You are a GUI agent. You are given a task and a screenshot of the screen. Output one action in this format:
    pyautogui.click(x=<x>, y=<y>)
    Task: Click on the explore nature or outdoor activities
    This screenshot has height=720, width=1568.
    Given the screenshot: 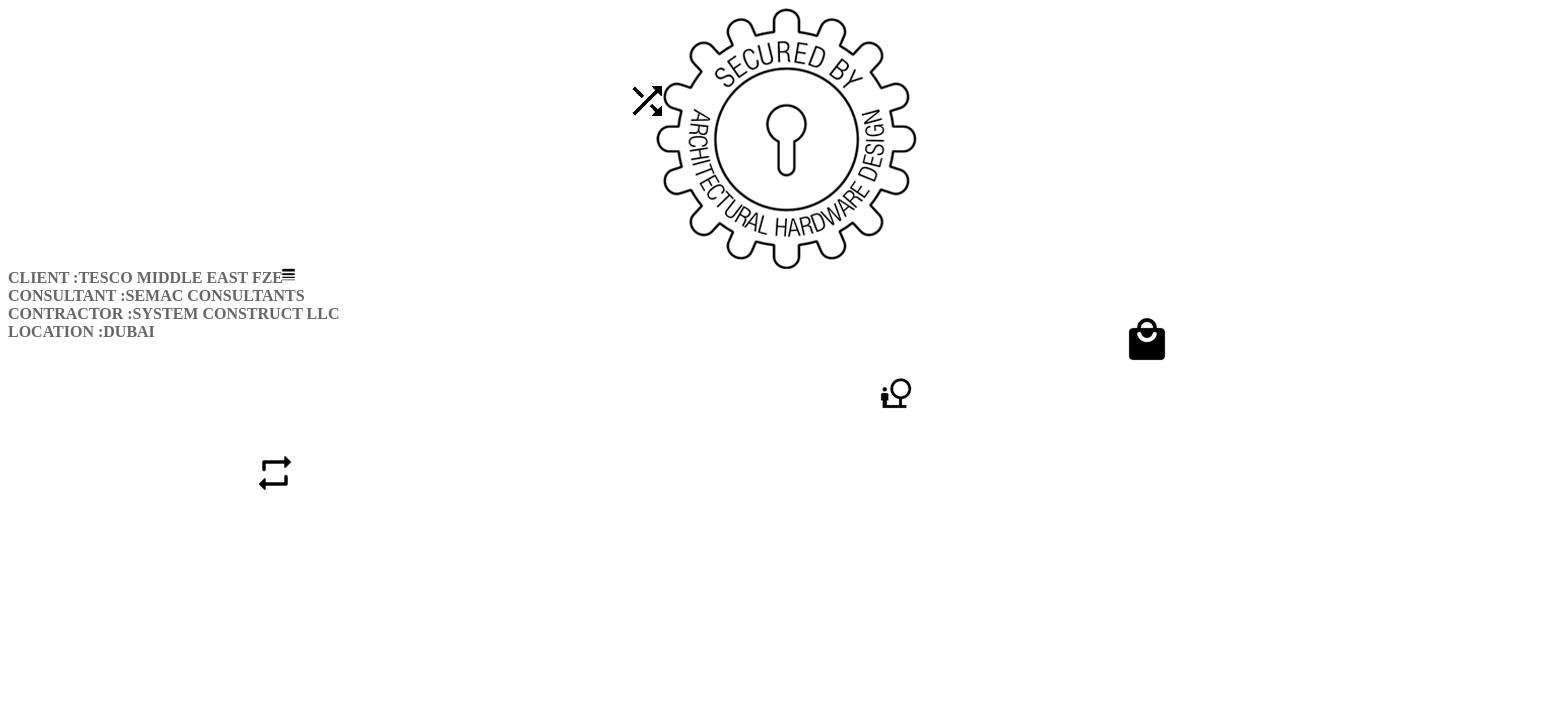 What is the action you would take?
    pyautogui.click(x=896, y=393)
    